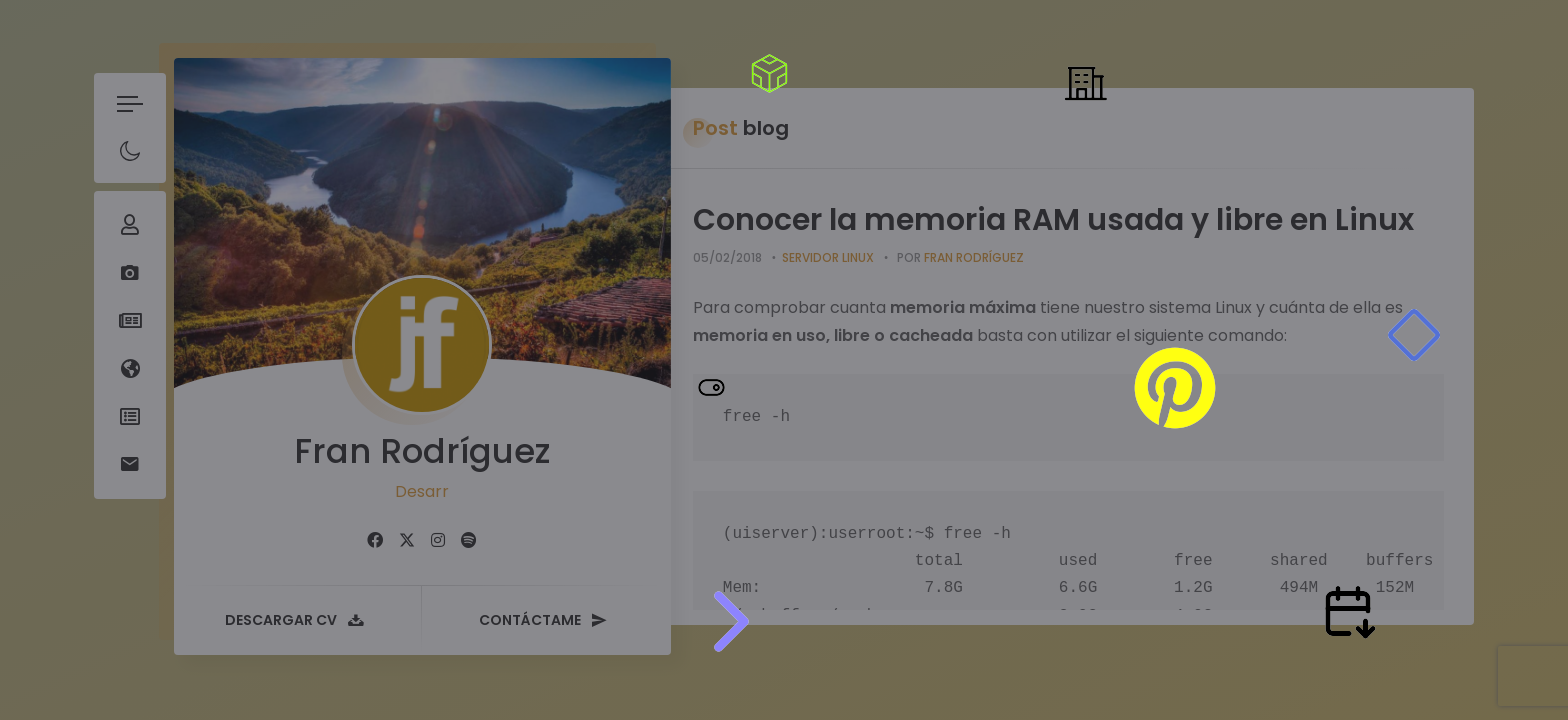 This screenshot has width=1568, height=720. Describe the element at coordinates (769, 73) in the screenshot. I see `open CodeSandbox development environment` at that location.